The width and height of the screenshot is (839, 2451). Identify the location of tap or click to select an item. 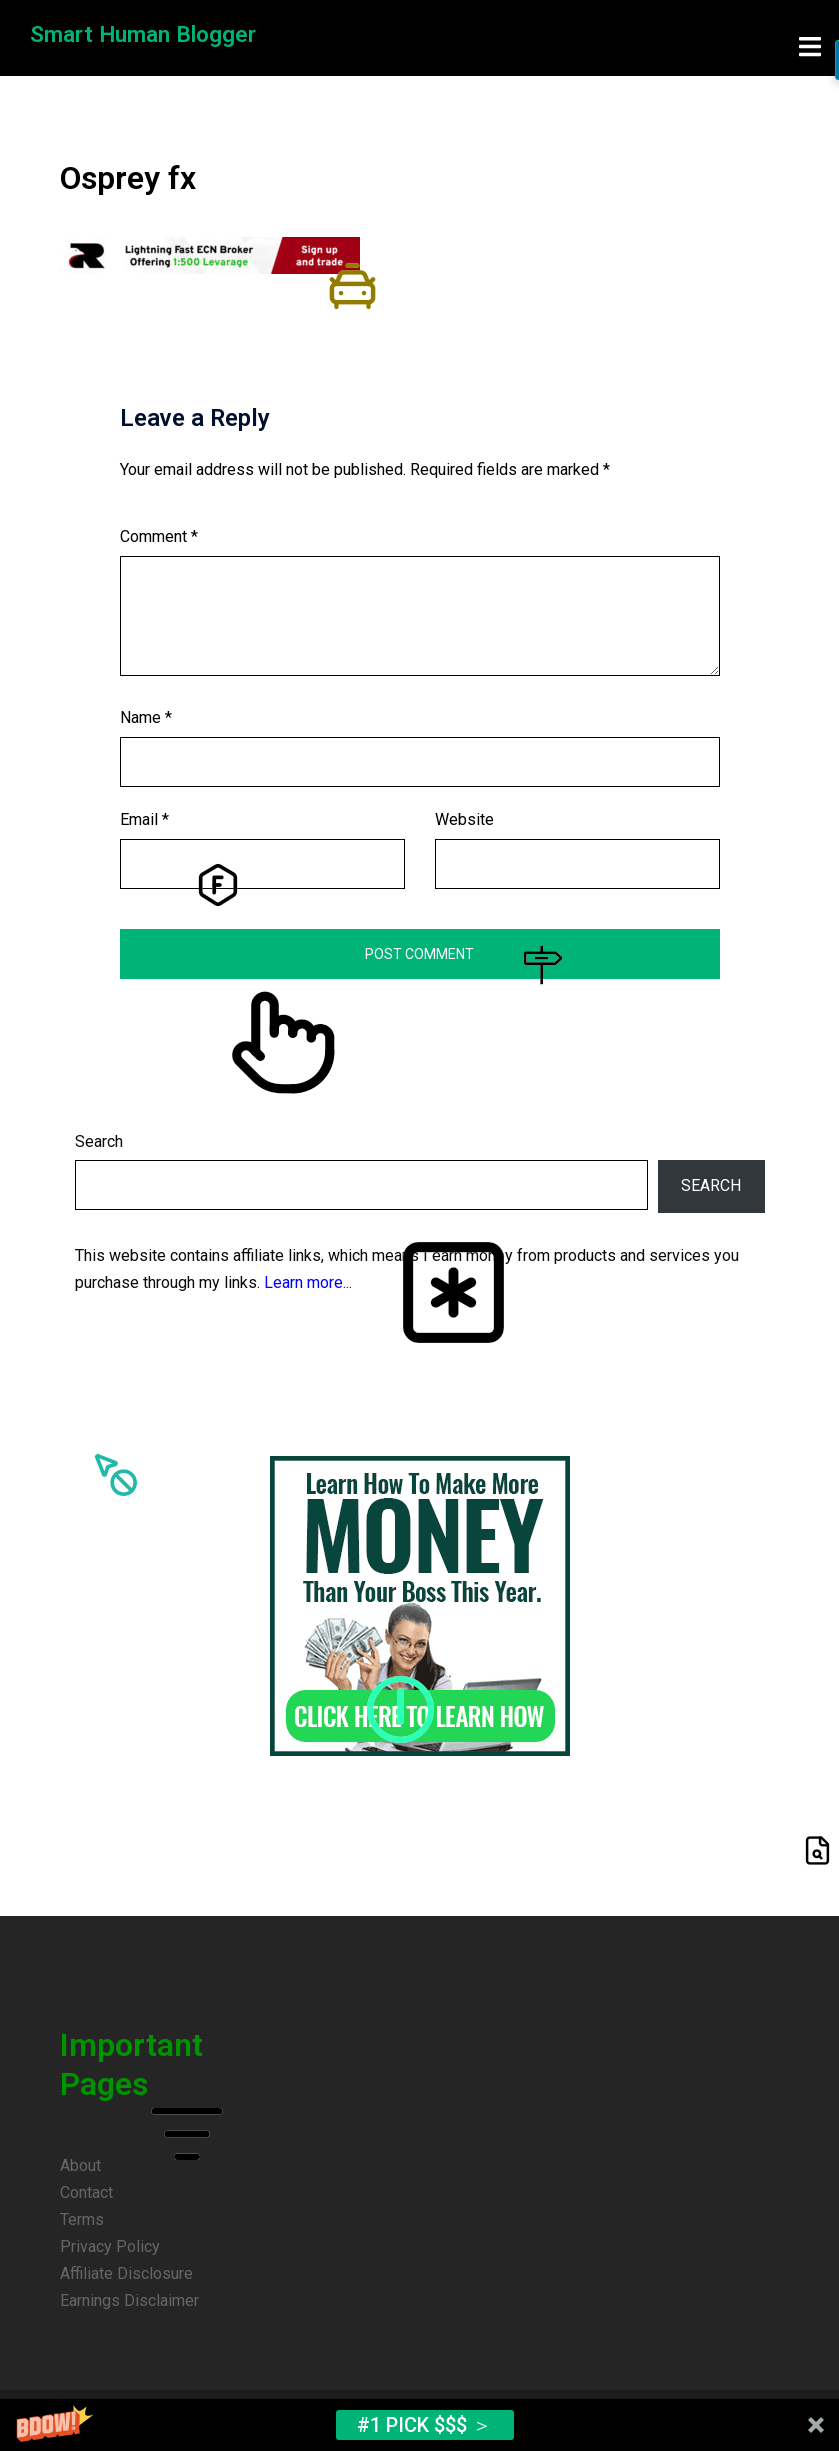
(283, 1042).